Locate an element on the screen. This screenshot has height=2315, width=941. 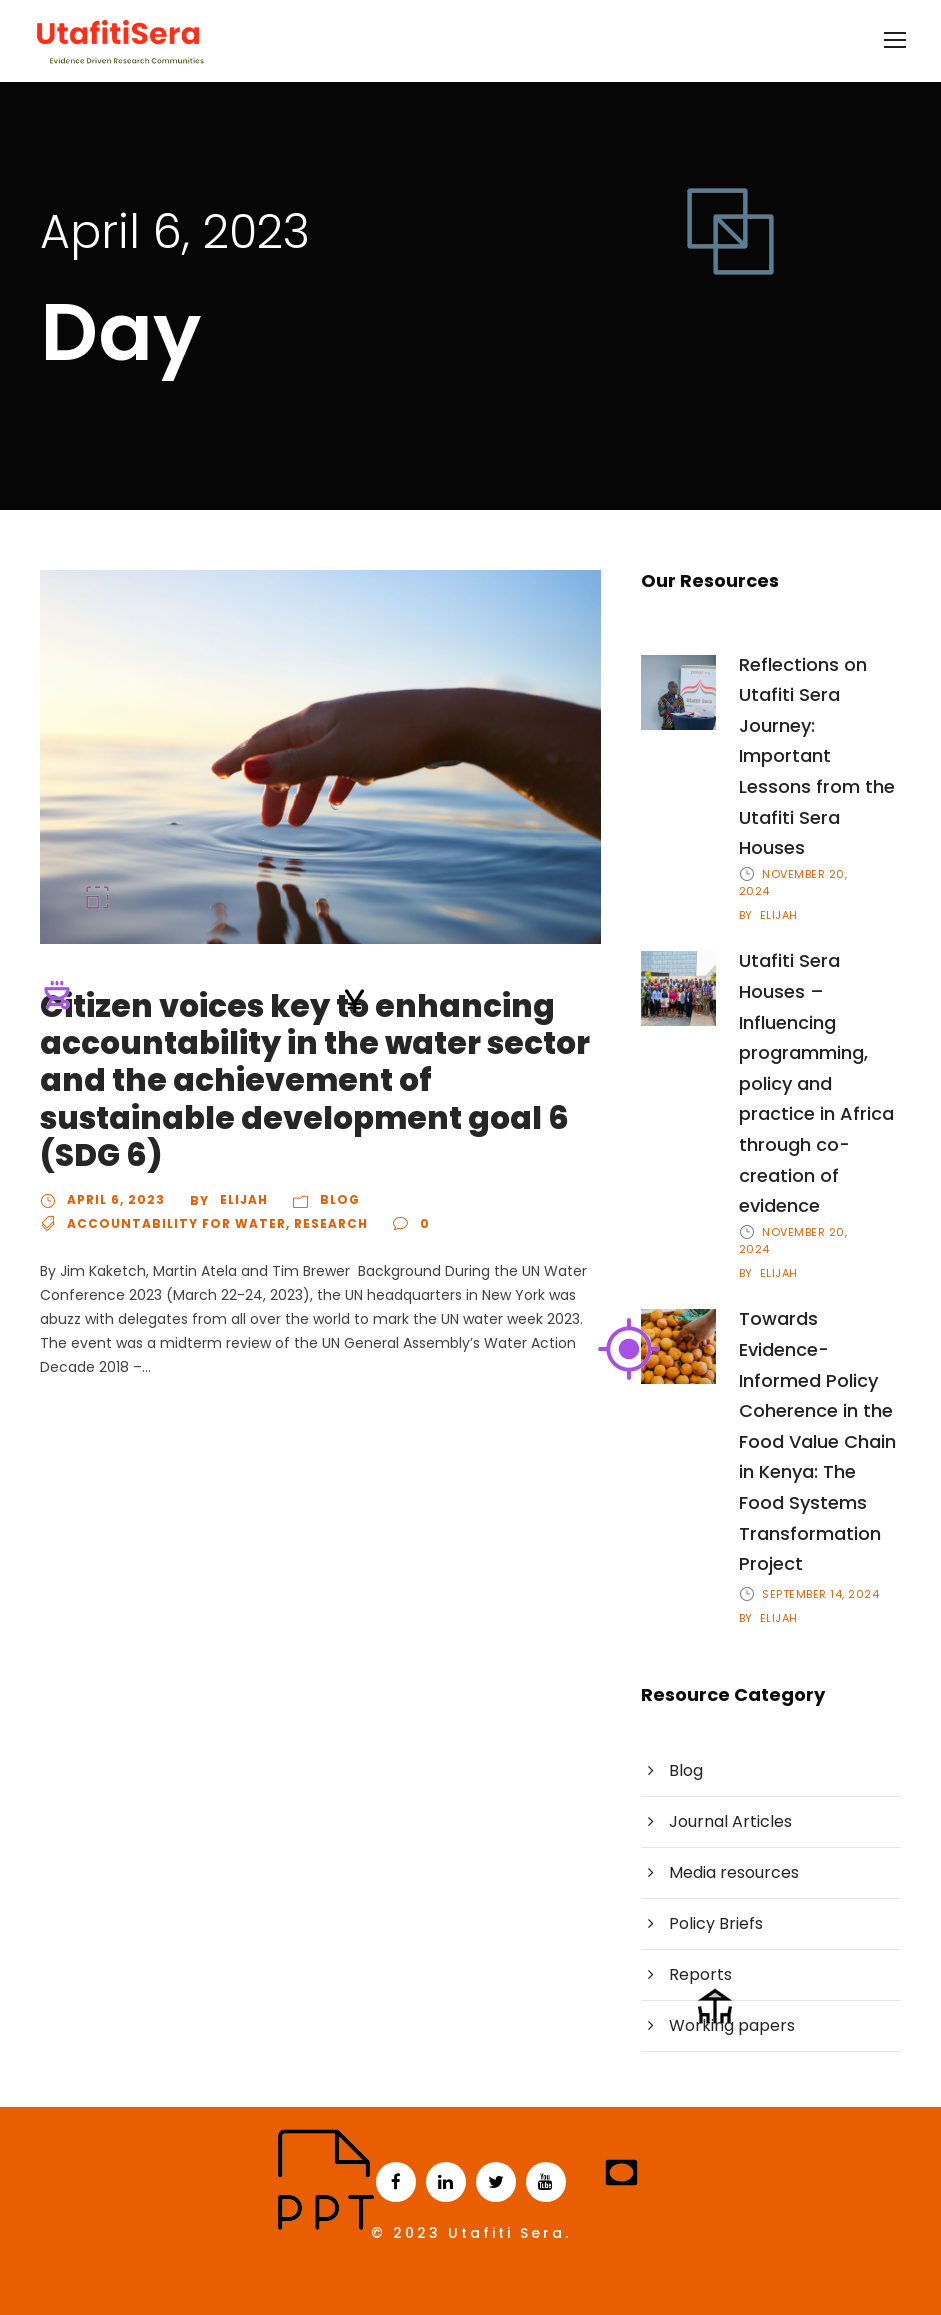
lock onto current GPS location is located at coordinates (629, 1349).